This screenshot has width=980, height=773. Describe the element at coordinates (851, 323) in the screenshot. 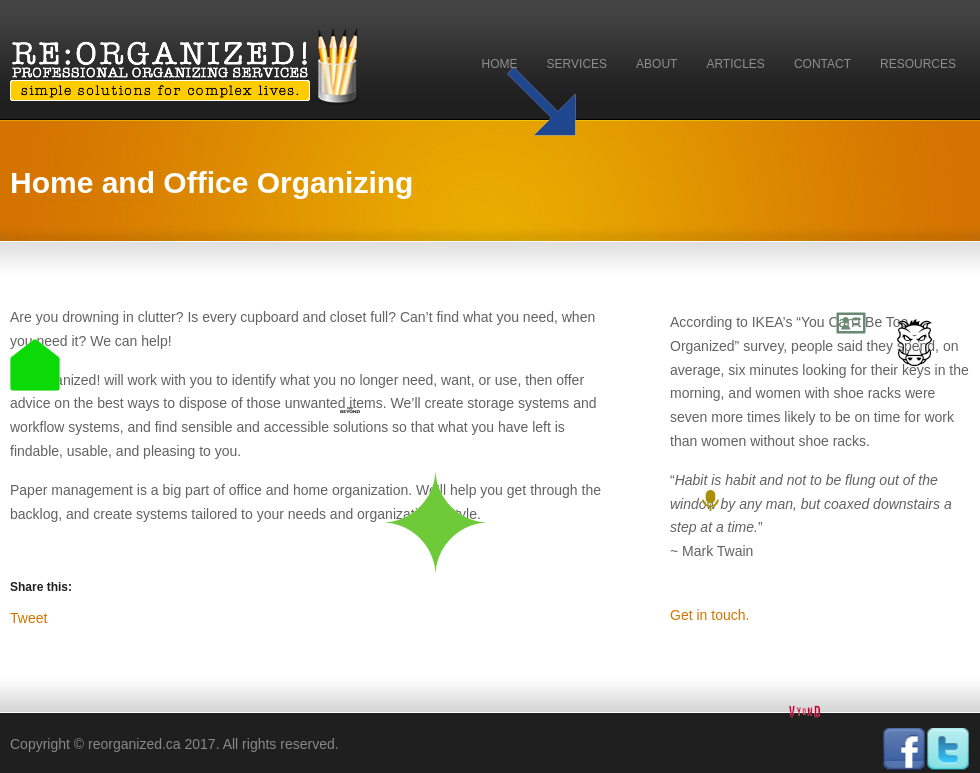

I see `view your profile or identification details` at that location.